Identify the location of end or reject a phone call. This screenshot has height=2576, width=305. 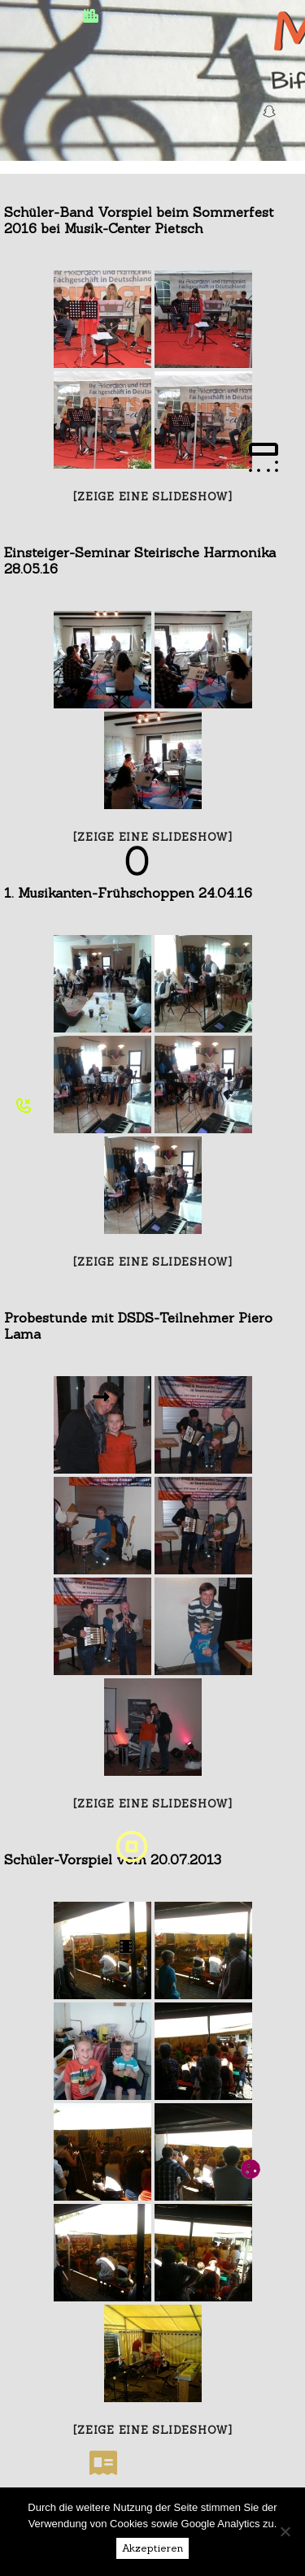
(24, 1105).